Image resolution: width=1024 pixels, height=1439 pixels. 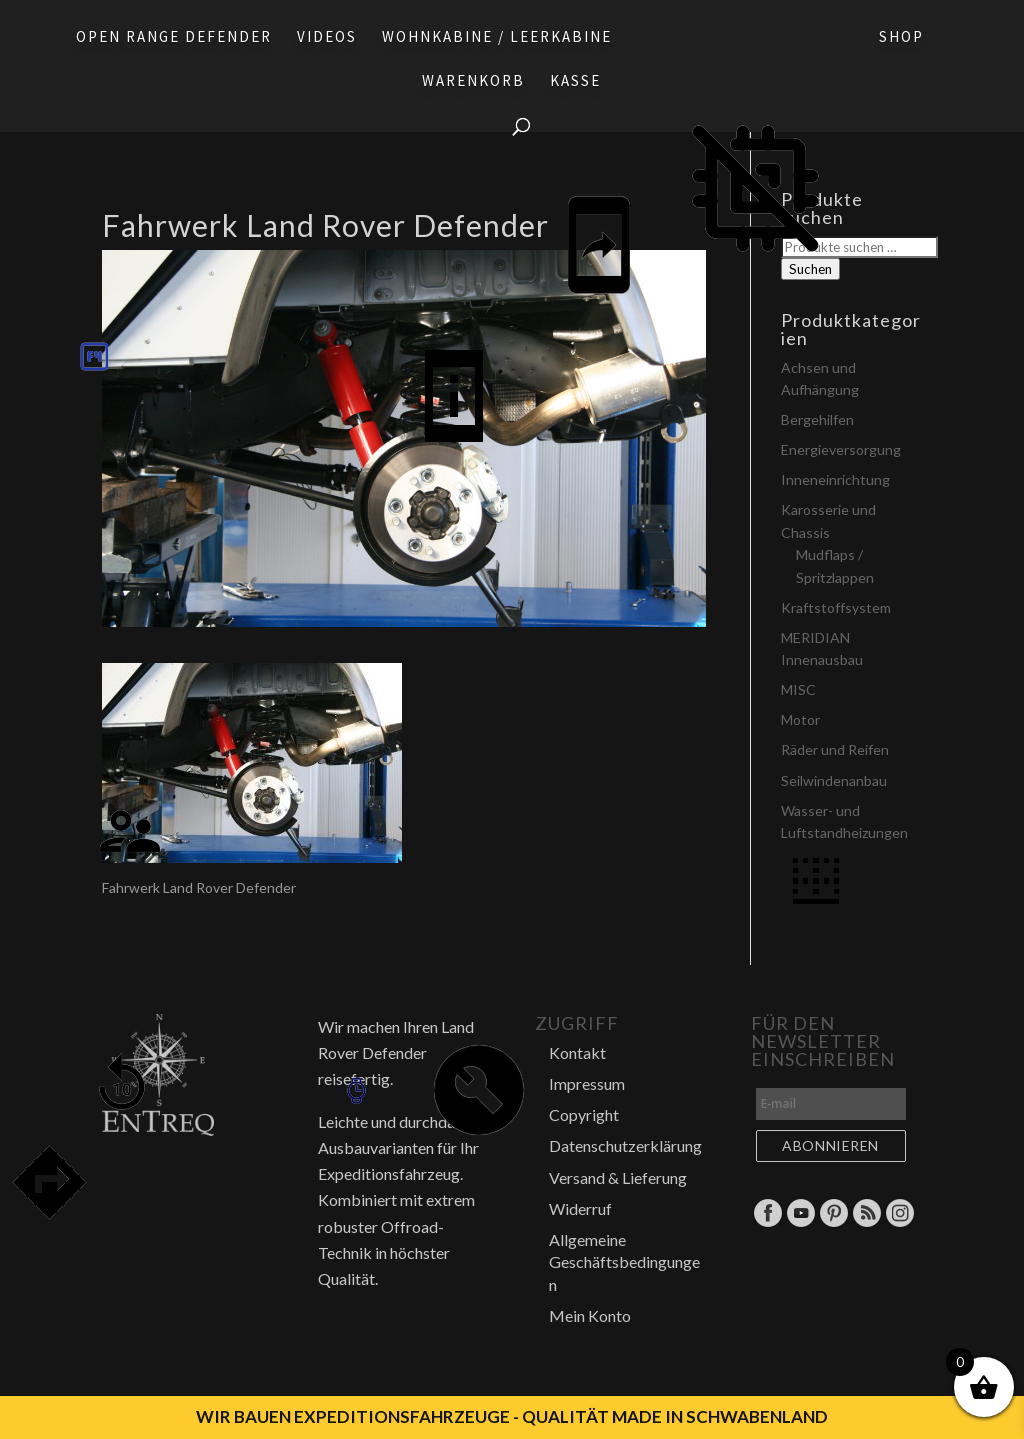 I want to click on apply border to bottom edge of cell or table, so click(x=816, y=881).